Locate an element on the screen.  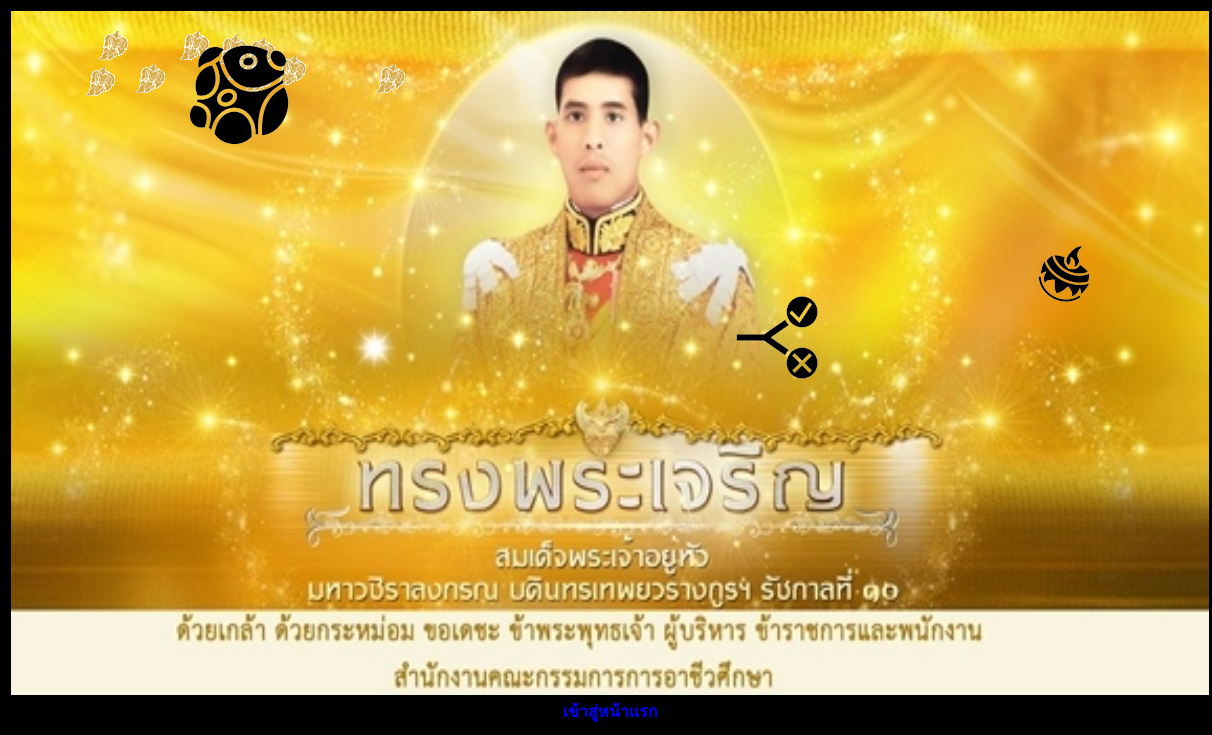
use an incendiary or fire-based weapon is located at coordinates (1064, 274).